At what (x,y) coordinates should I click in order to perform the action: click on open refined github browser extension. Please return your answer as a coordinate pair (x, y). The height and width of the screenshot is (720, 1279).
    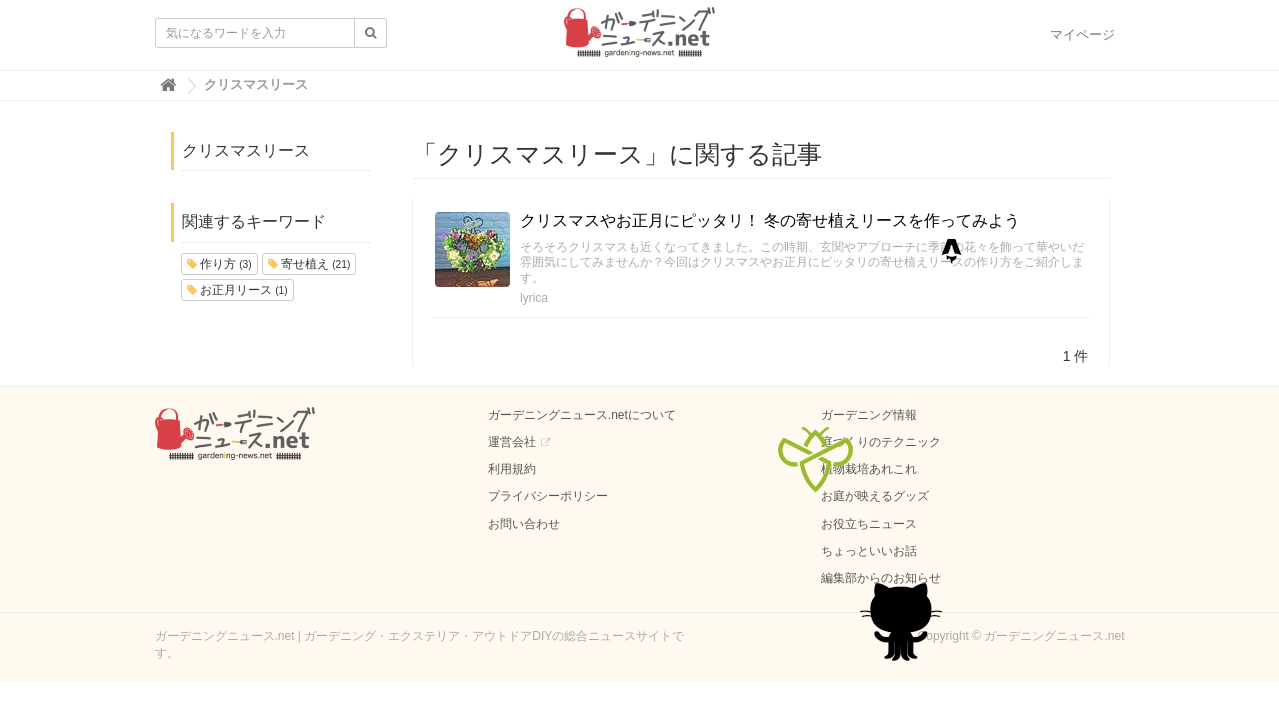
    Looking at the image, I should click on (901, 622).